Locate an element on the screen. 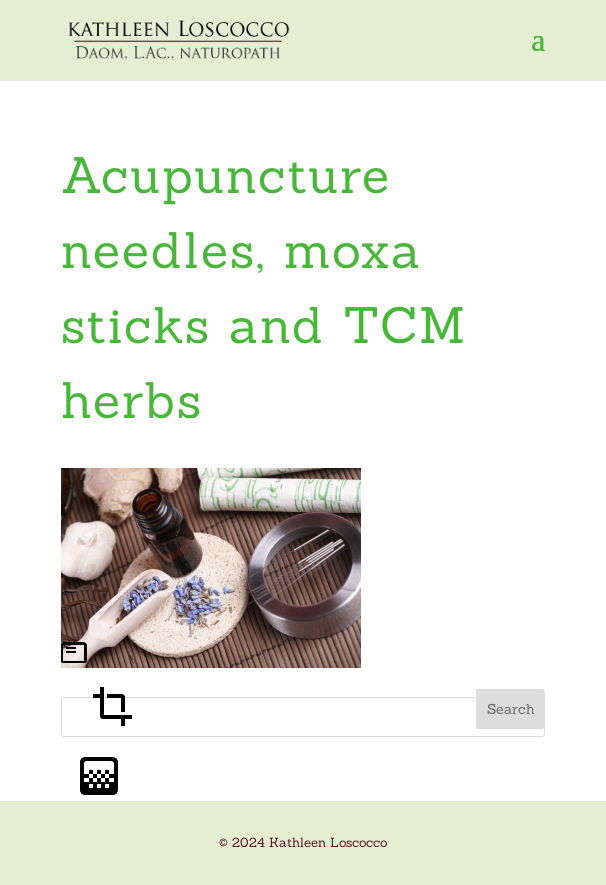 This screenshot has height=885, width=606. view featured playlist is located at coordinates (74, 653).